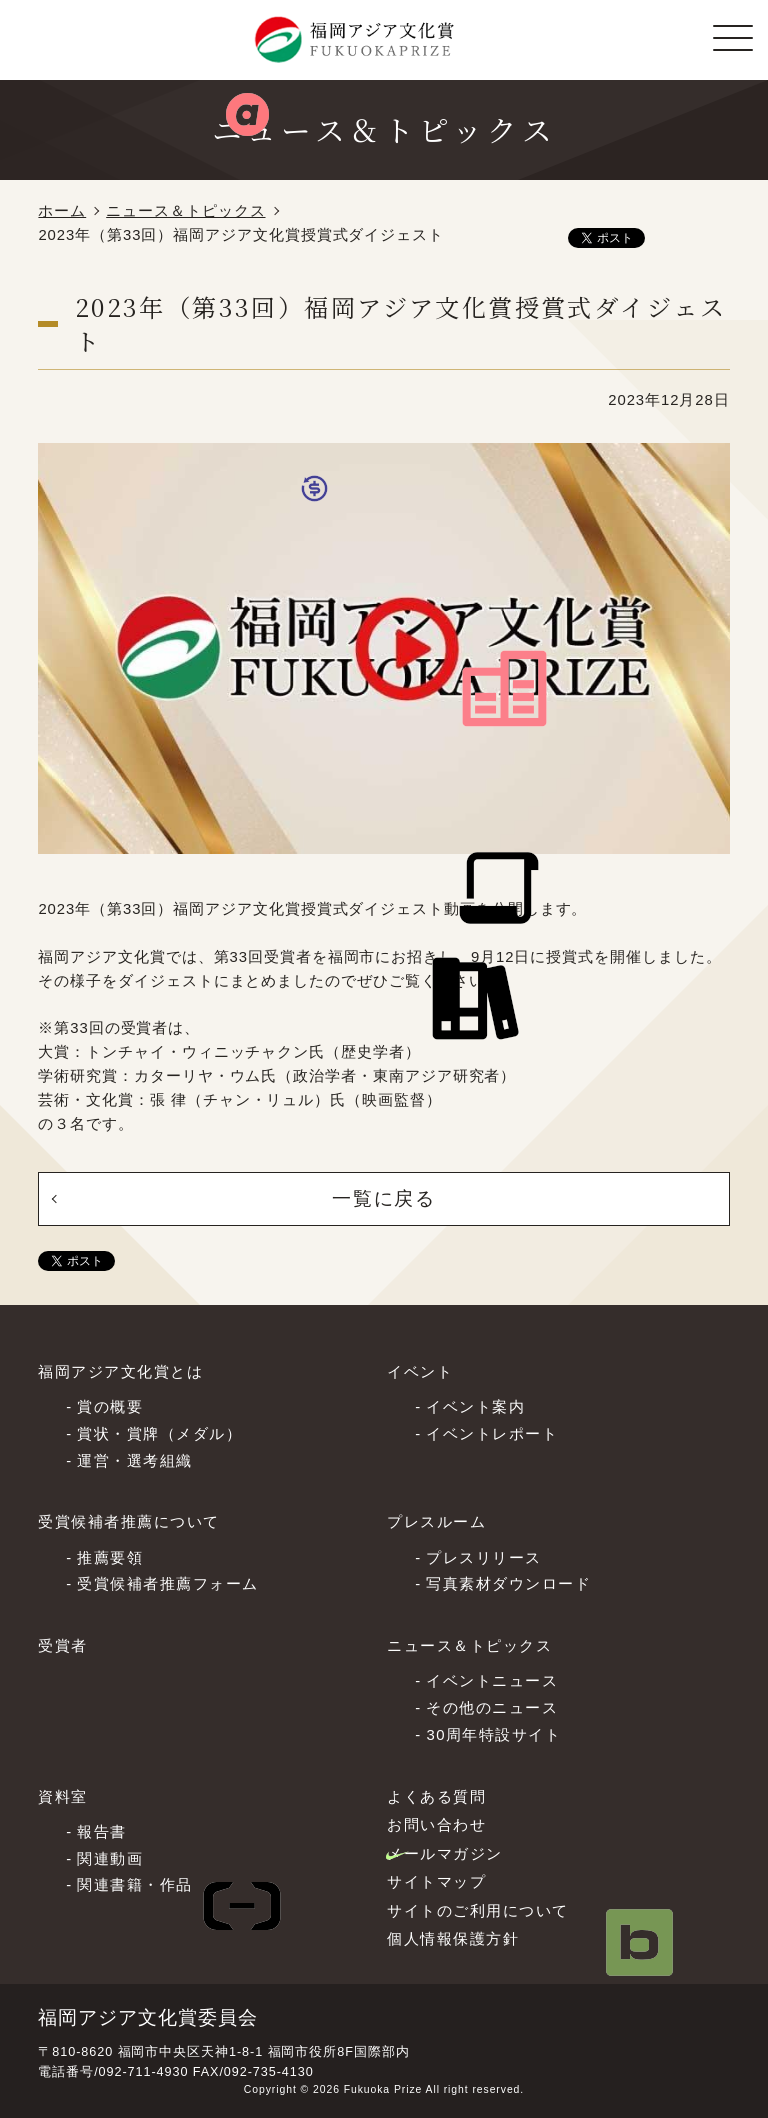  I want to click on access database or data storage, so click(504, 688).